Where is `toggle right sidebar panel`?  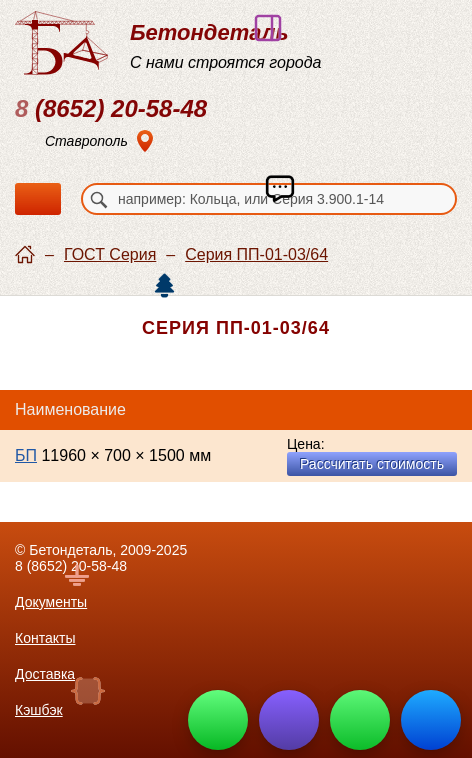
toggle right sidebar panel is located at coordinates (268, 28).